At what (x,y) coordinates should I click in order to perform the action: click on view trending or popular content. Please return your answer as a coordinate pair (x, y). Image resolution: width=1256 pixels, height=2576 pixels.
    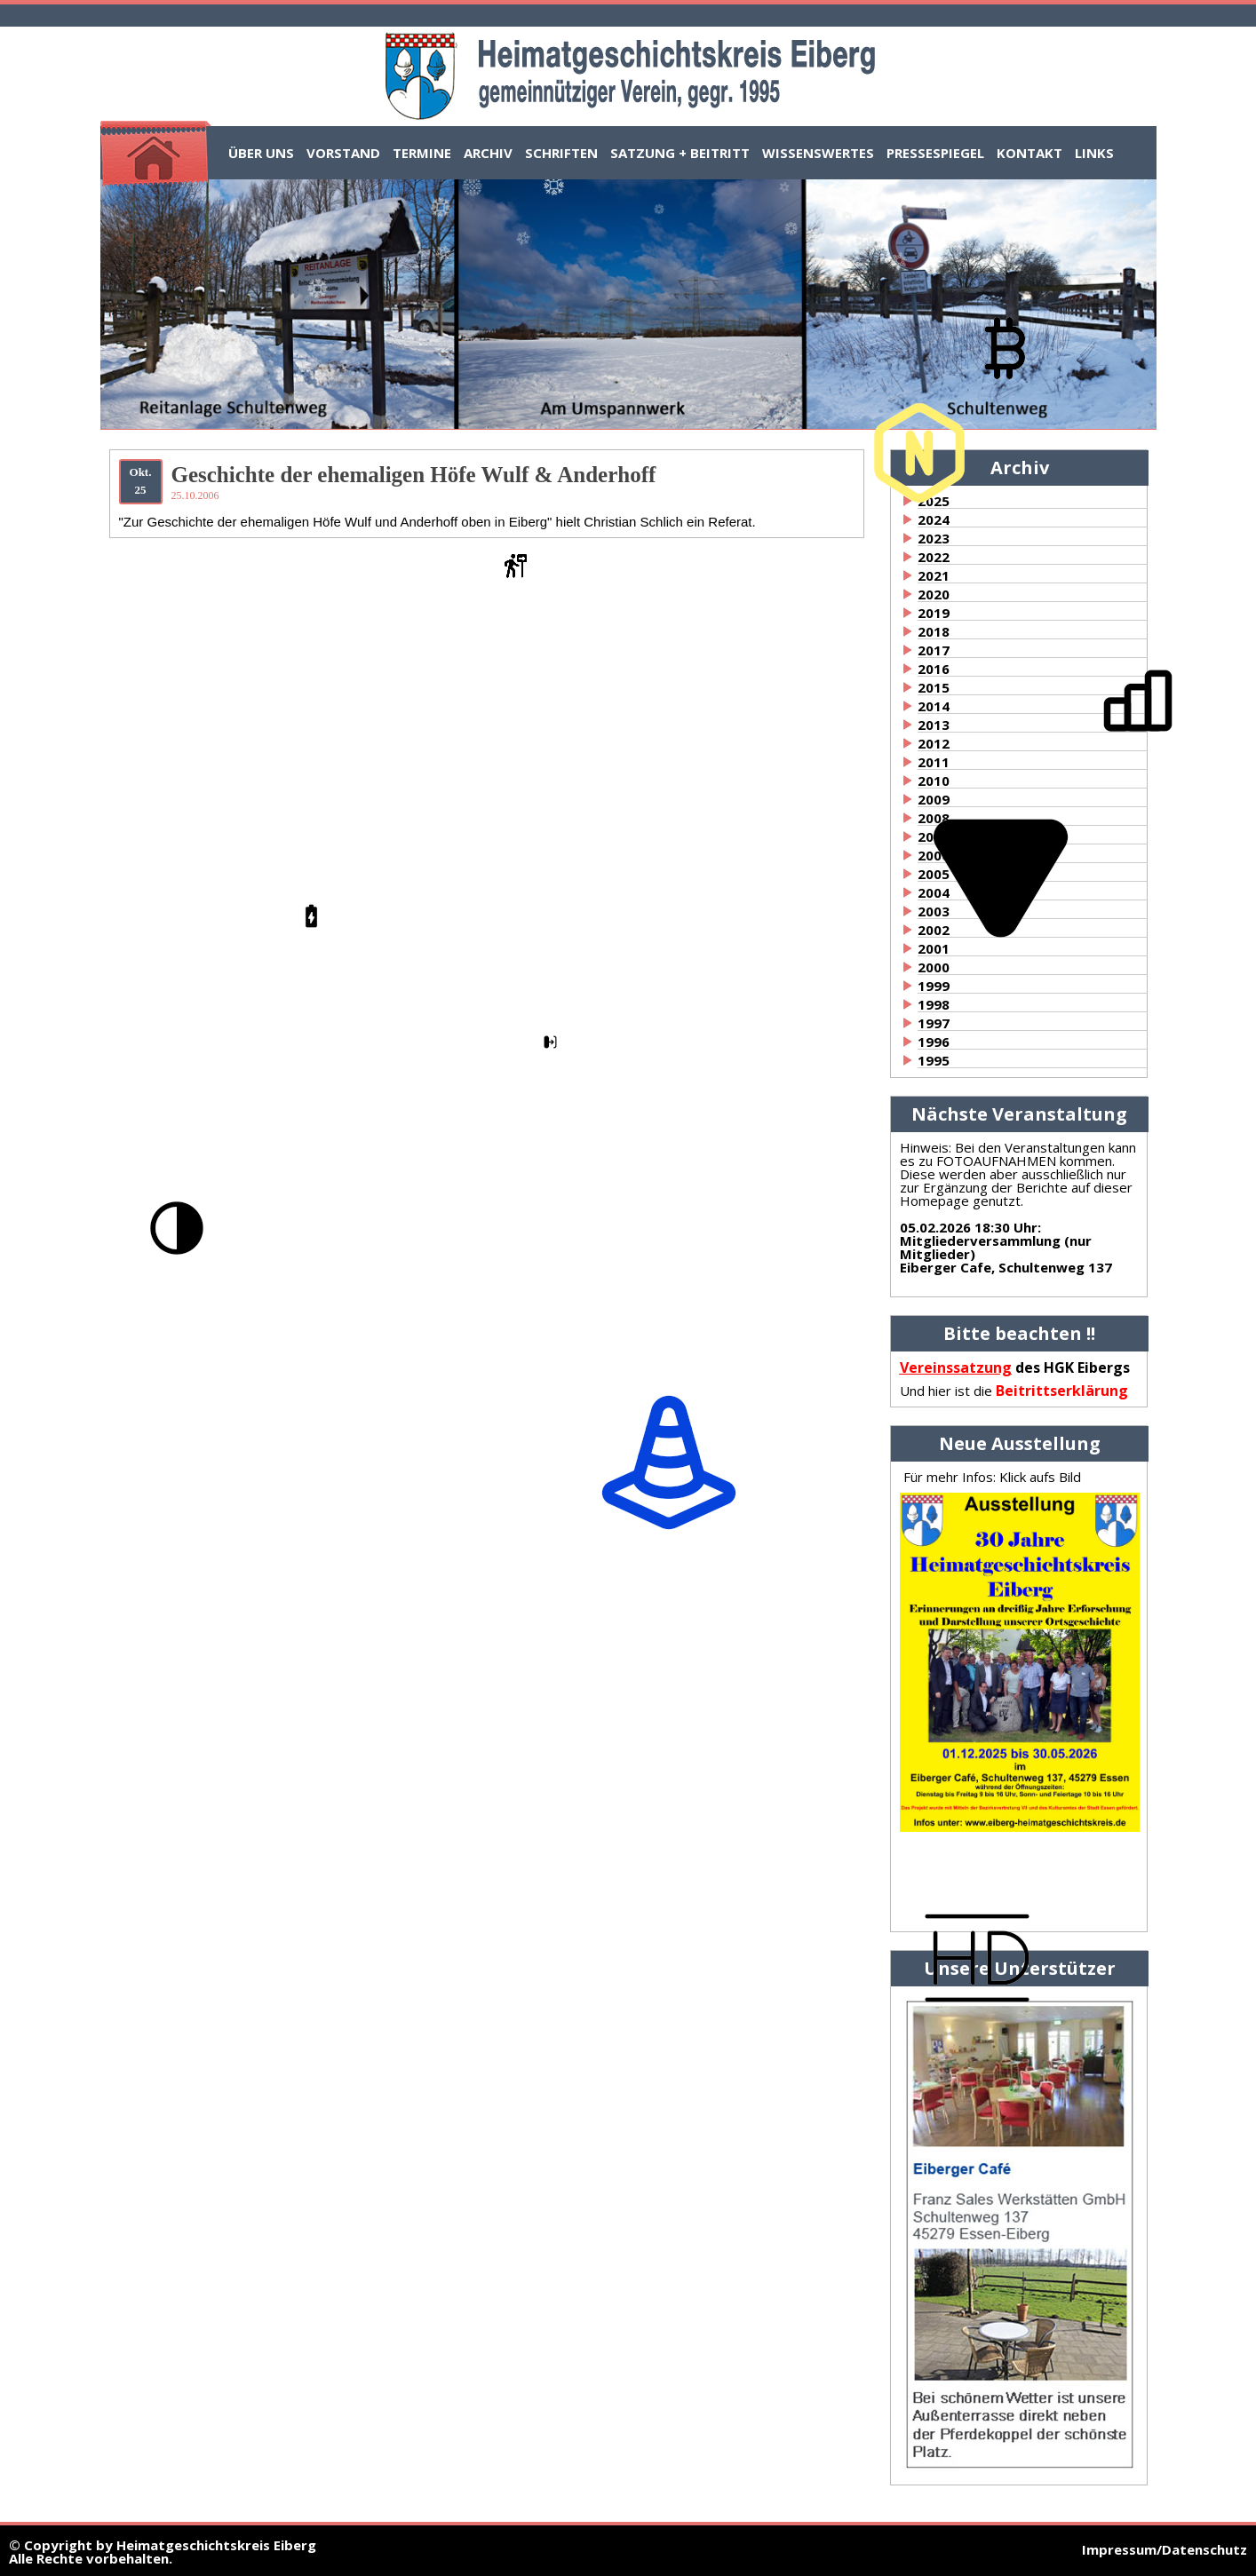
    Looking at the image, I should click on (1138, 701).